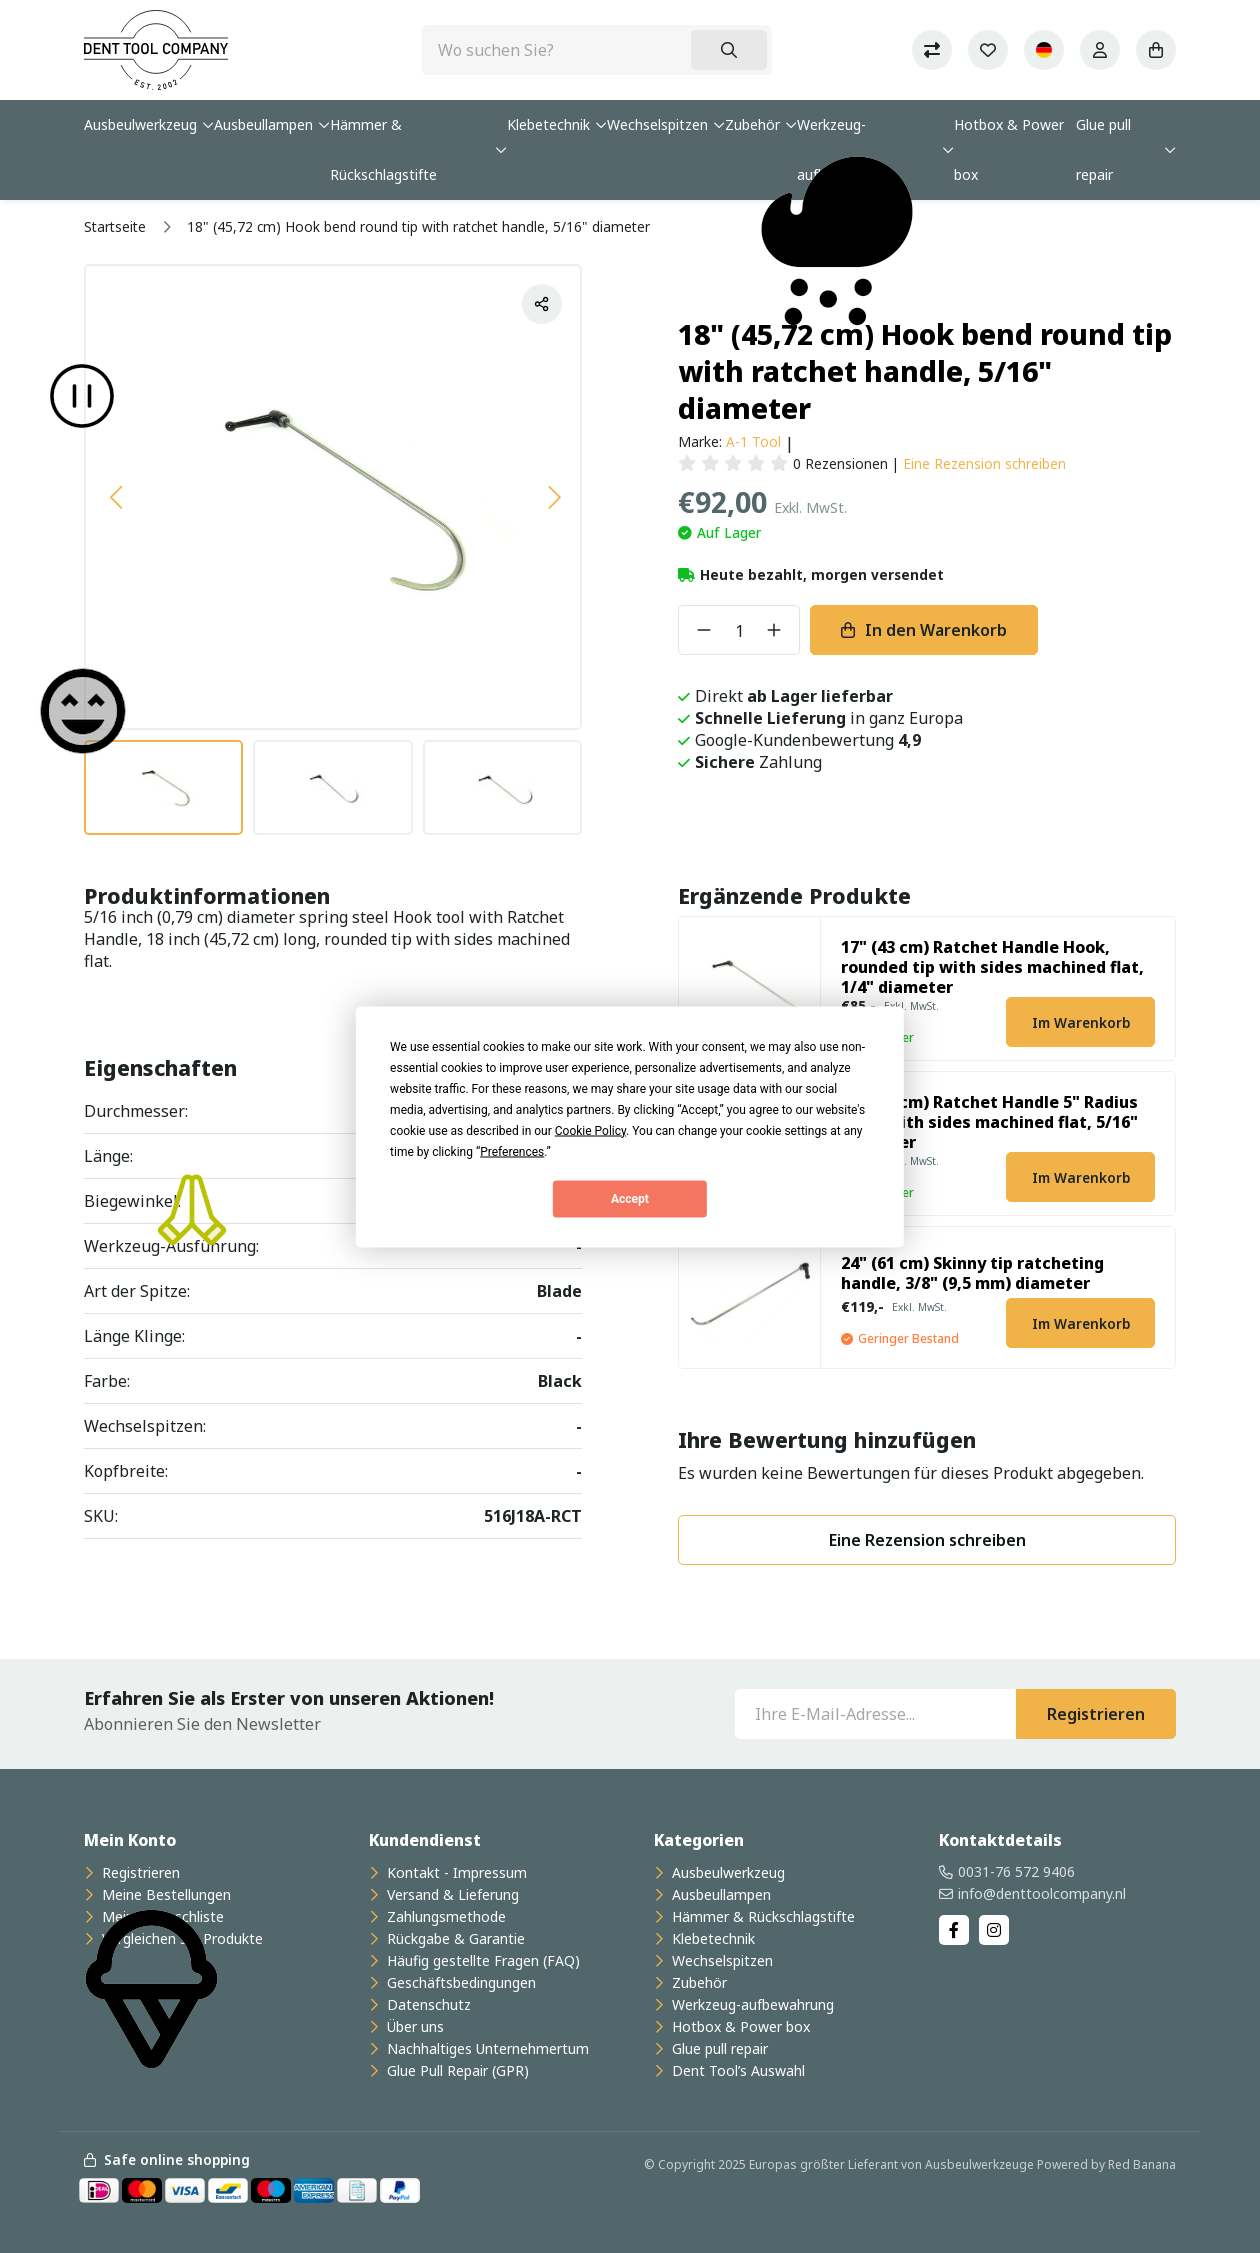 This screenshot has height=2253, width=1260. Describe the element at coordinates (837, 238) in the screenshot. I see `indicates snowy weather conditions` at that location.